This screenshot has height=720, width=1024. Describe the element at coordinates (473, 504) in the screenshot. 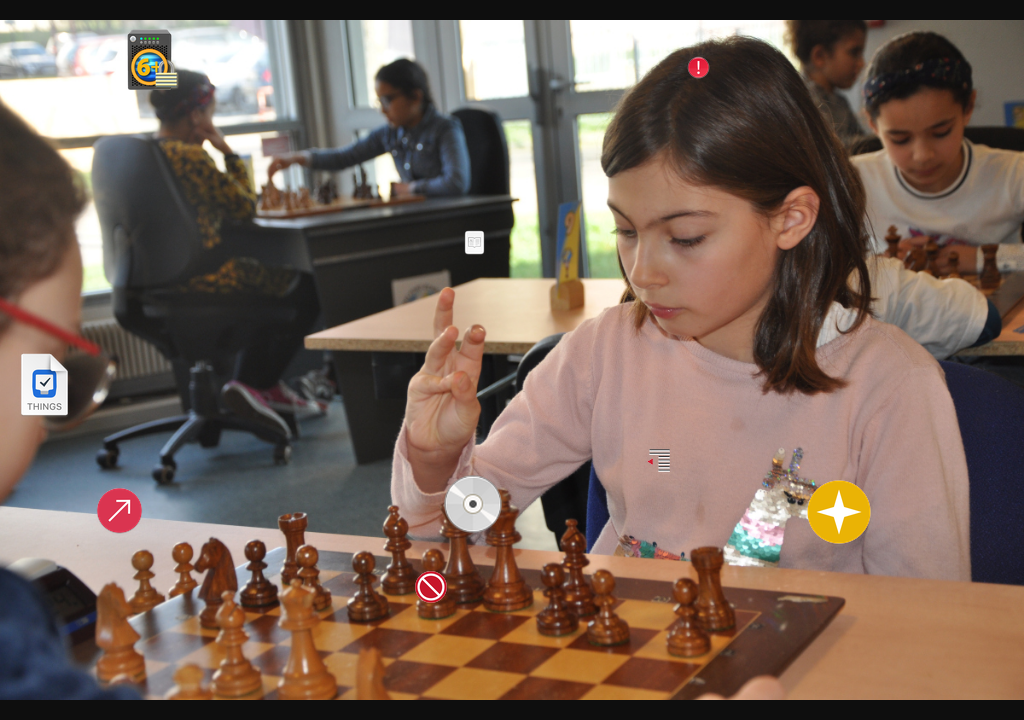

I see `indicates optical disc drive or CD/DVD media` at that location.